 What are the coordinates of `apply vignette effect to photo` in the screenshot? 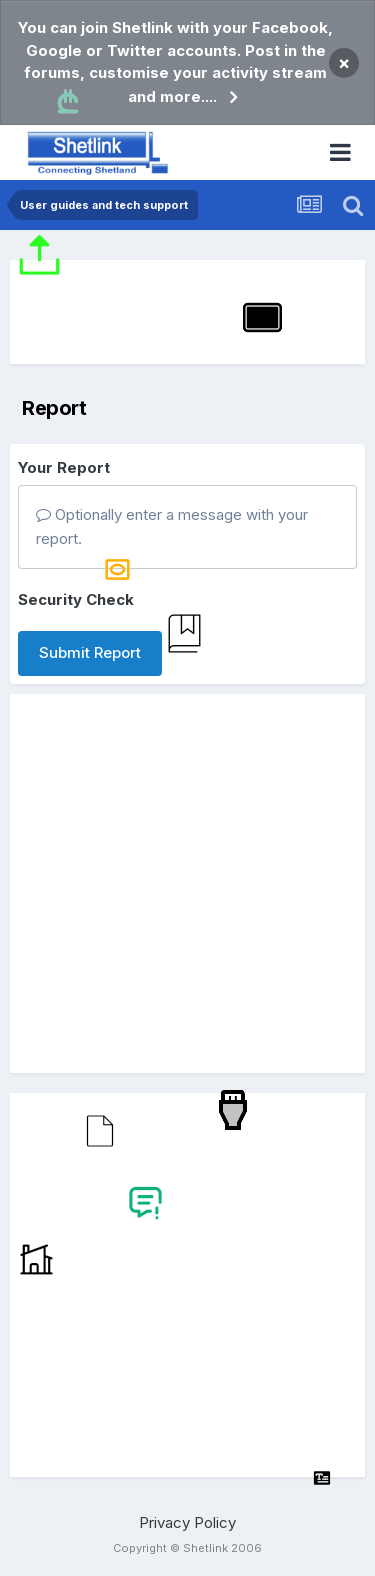 It's located at (117, 569).